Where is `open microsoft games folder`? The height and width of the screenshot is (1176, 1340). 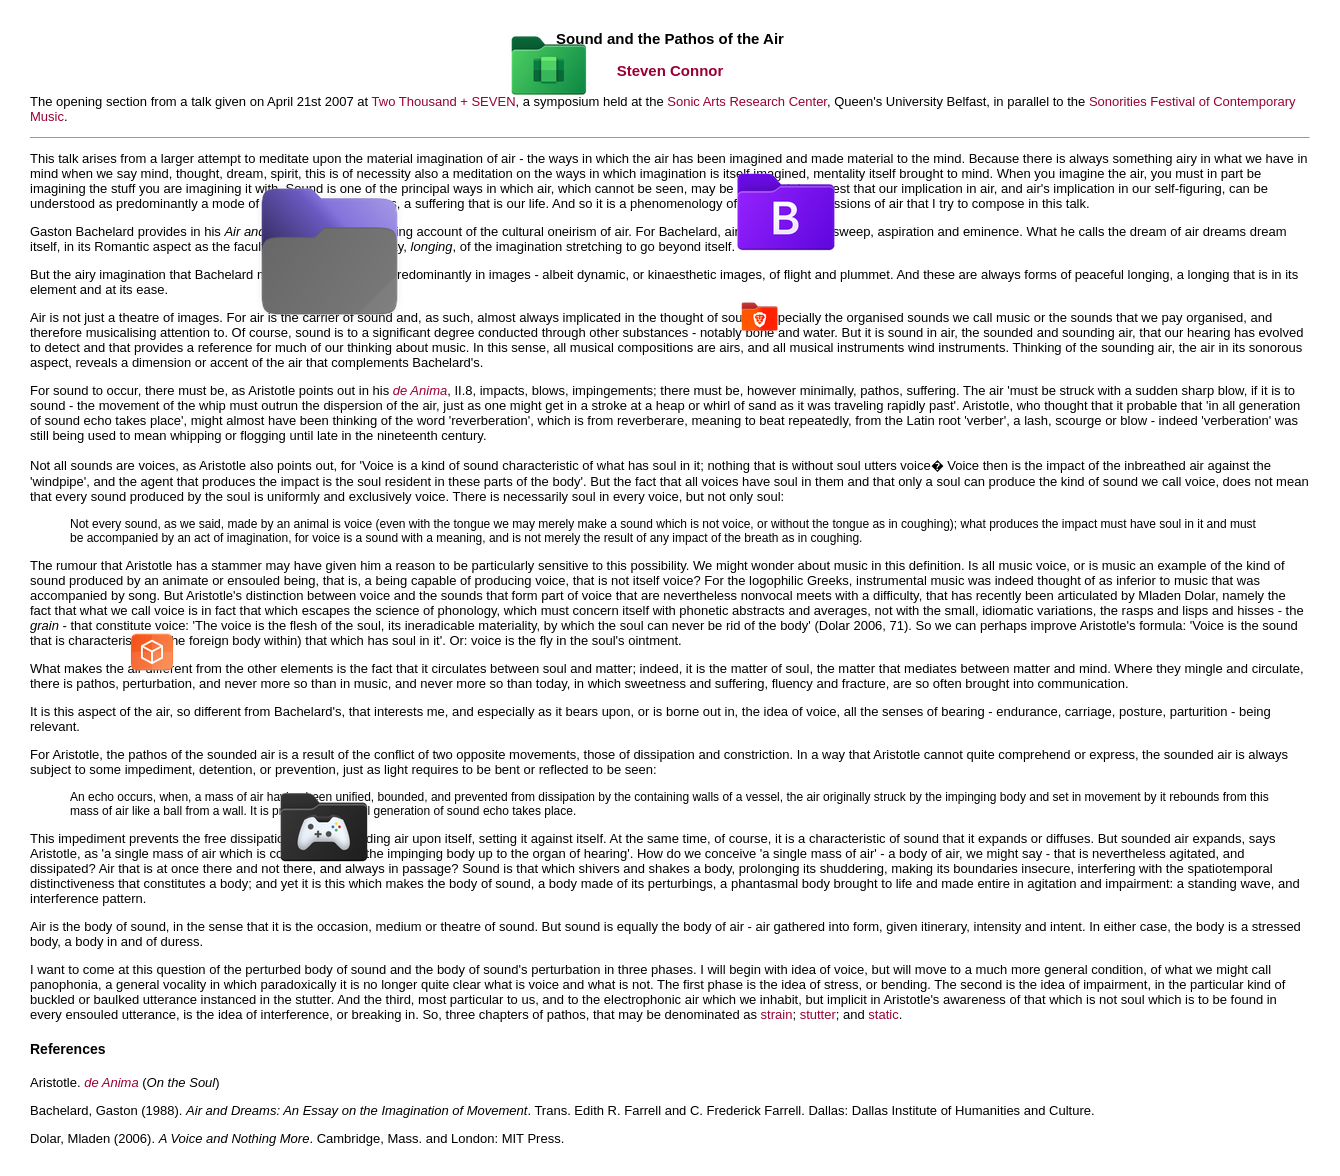
open microsoft games folder is located at coordinates (323, 829).